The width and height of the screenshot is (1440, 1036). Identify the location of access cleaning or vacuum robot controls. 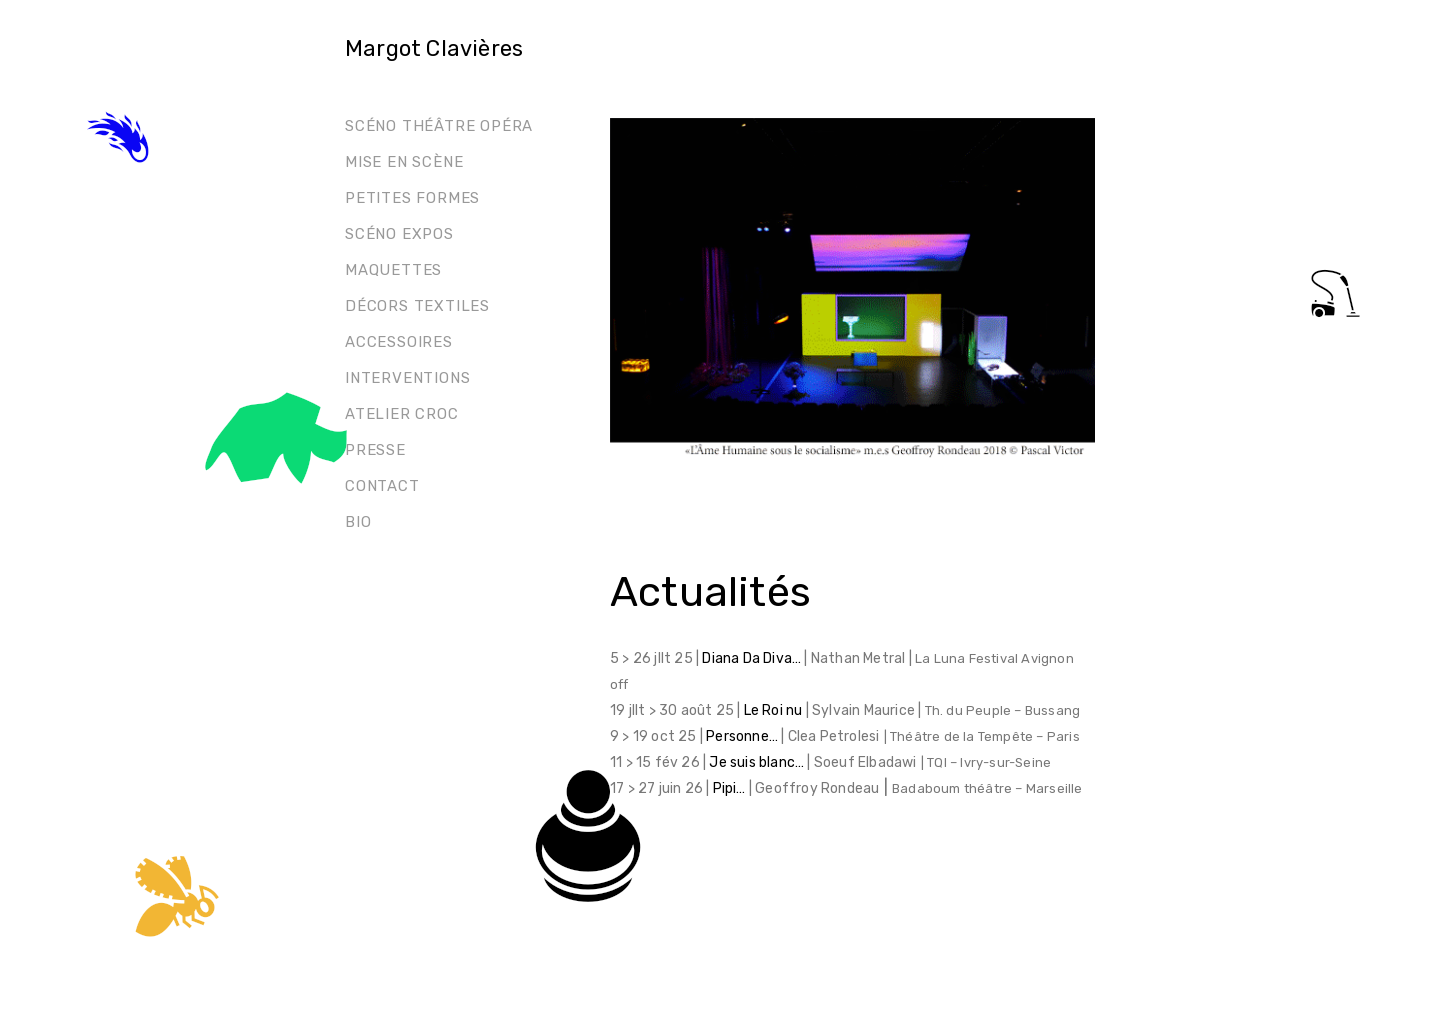
(1335, 293).